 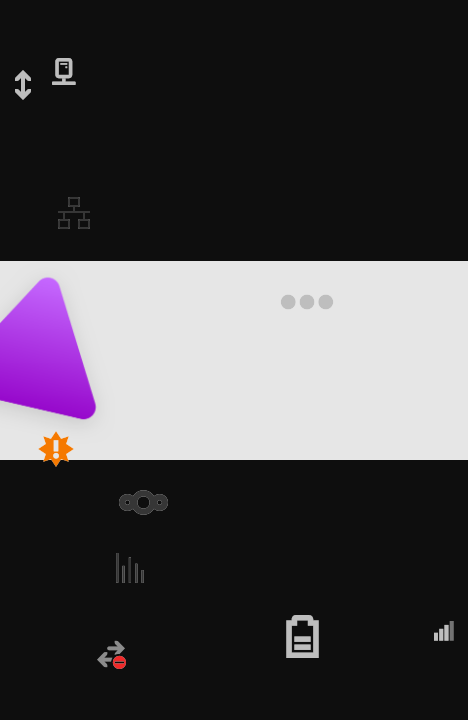 What do you see at coordinates (74, 213) in the screenshot?
I see `view wired network connections` at bounding box center [74, 213].